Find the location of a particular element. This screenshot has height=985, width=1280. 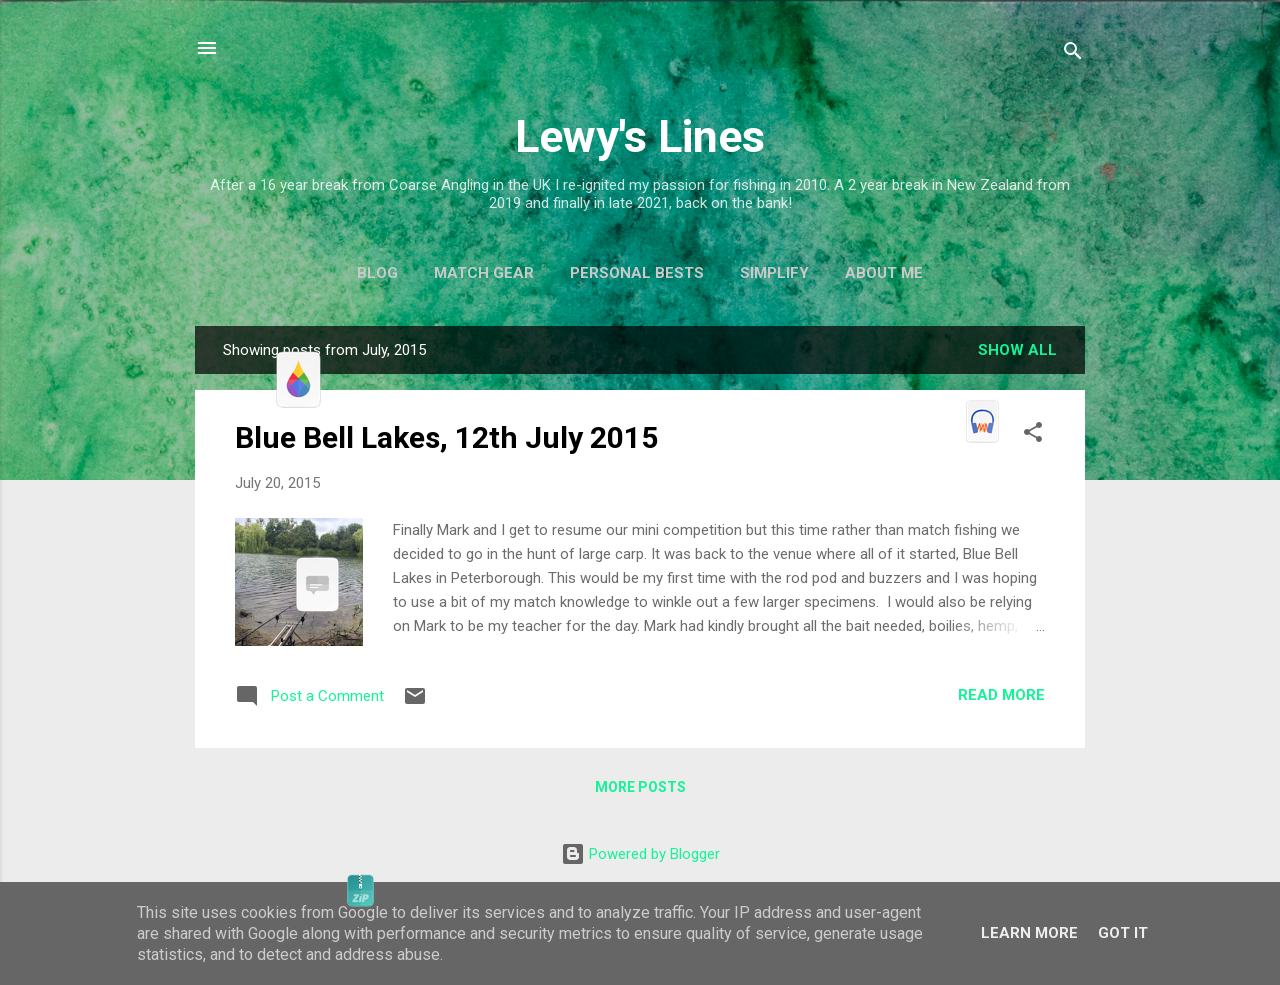

audacity audio project file is located at coordinates (982, 421).